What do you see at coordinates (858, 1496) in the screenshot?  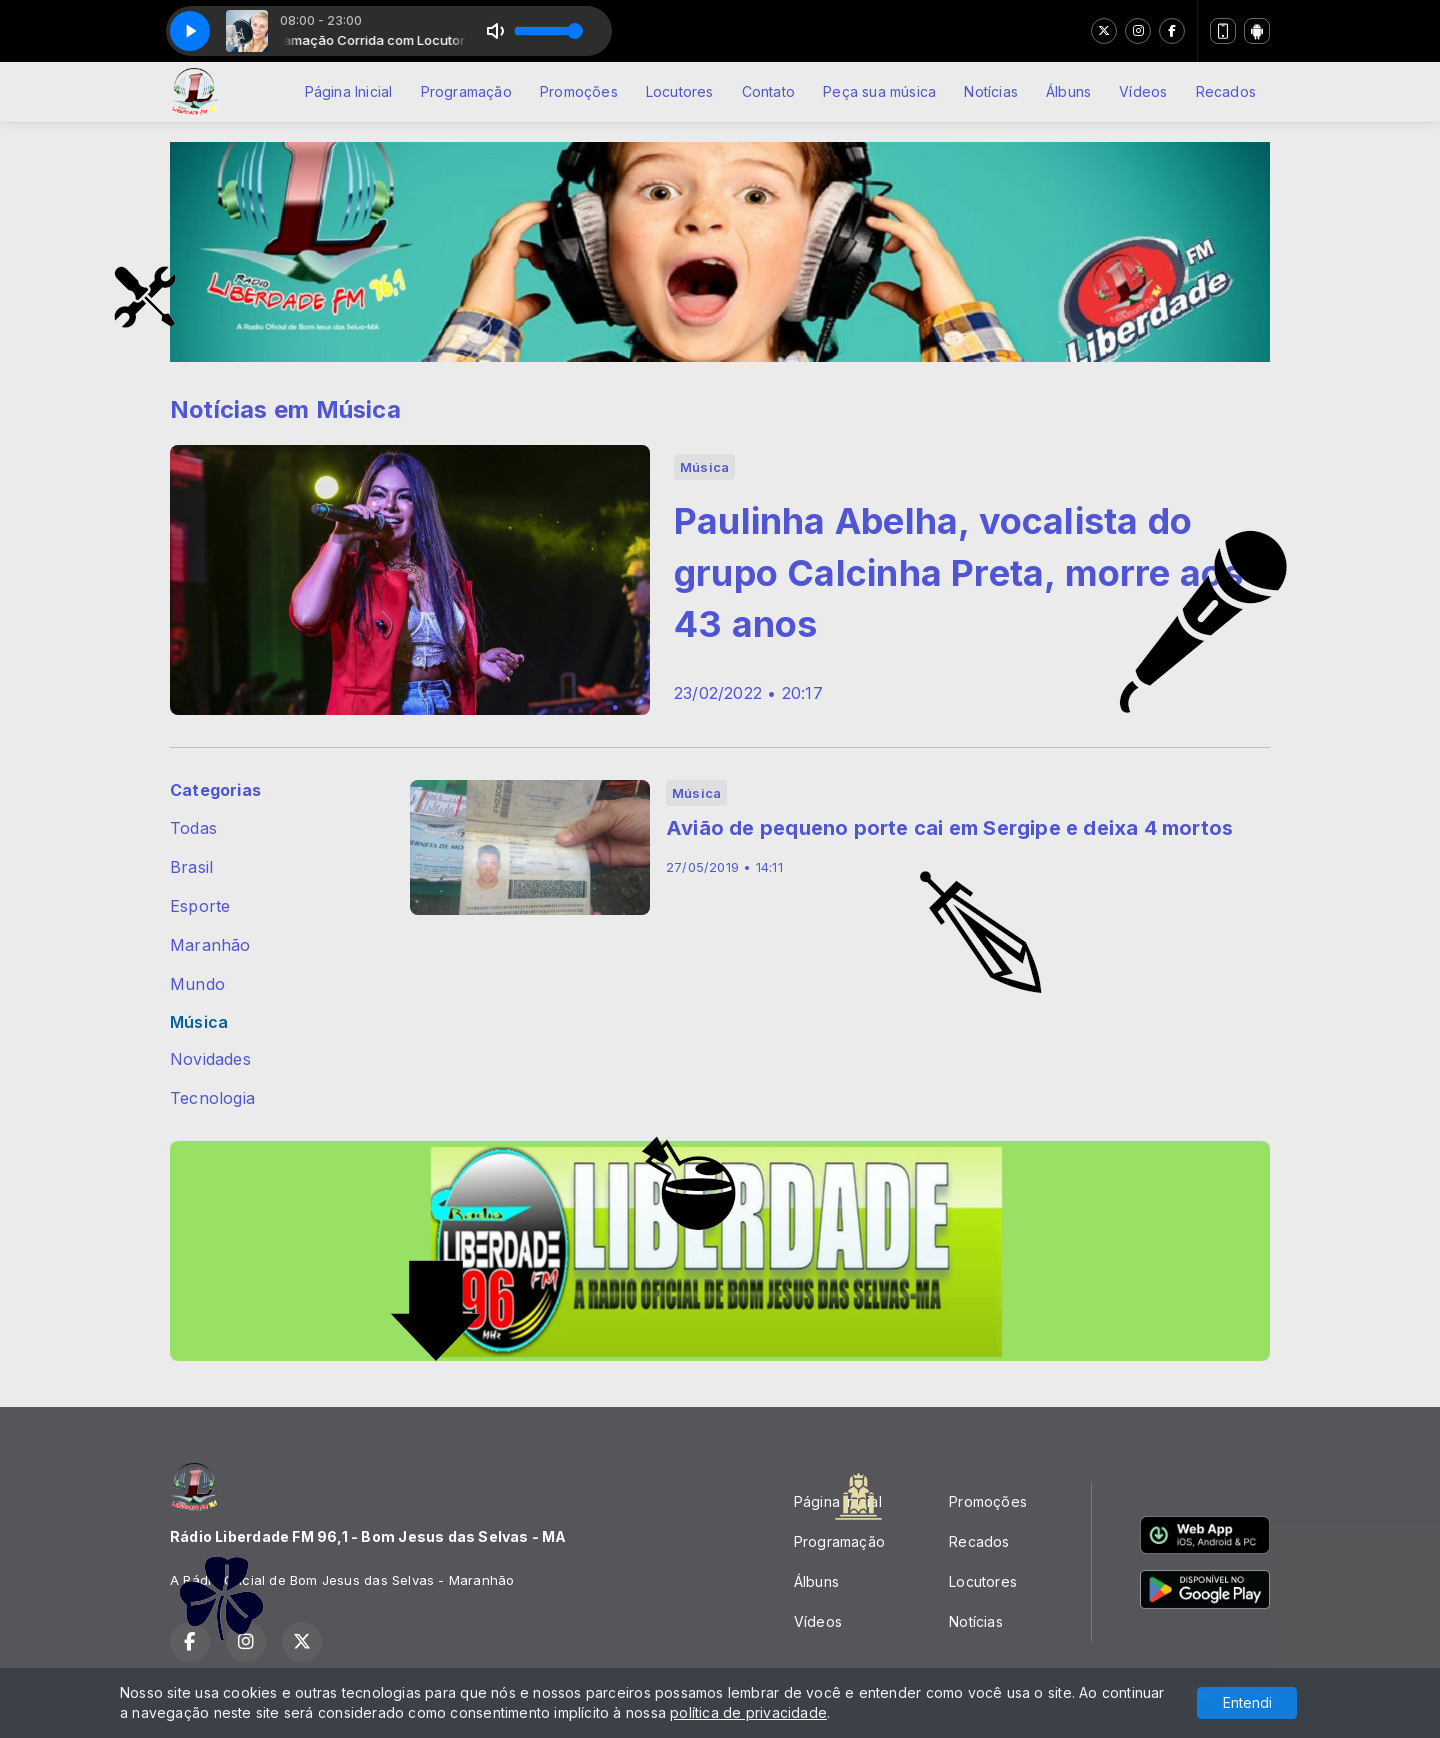 I see `access kingdom or empire management` at bounding box center [858, 1496].